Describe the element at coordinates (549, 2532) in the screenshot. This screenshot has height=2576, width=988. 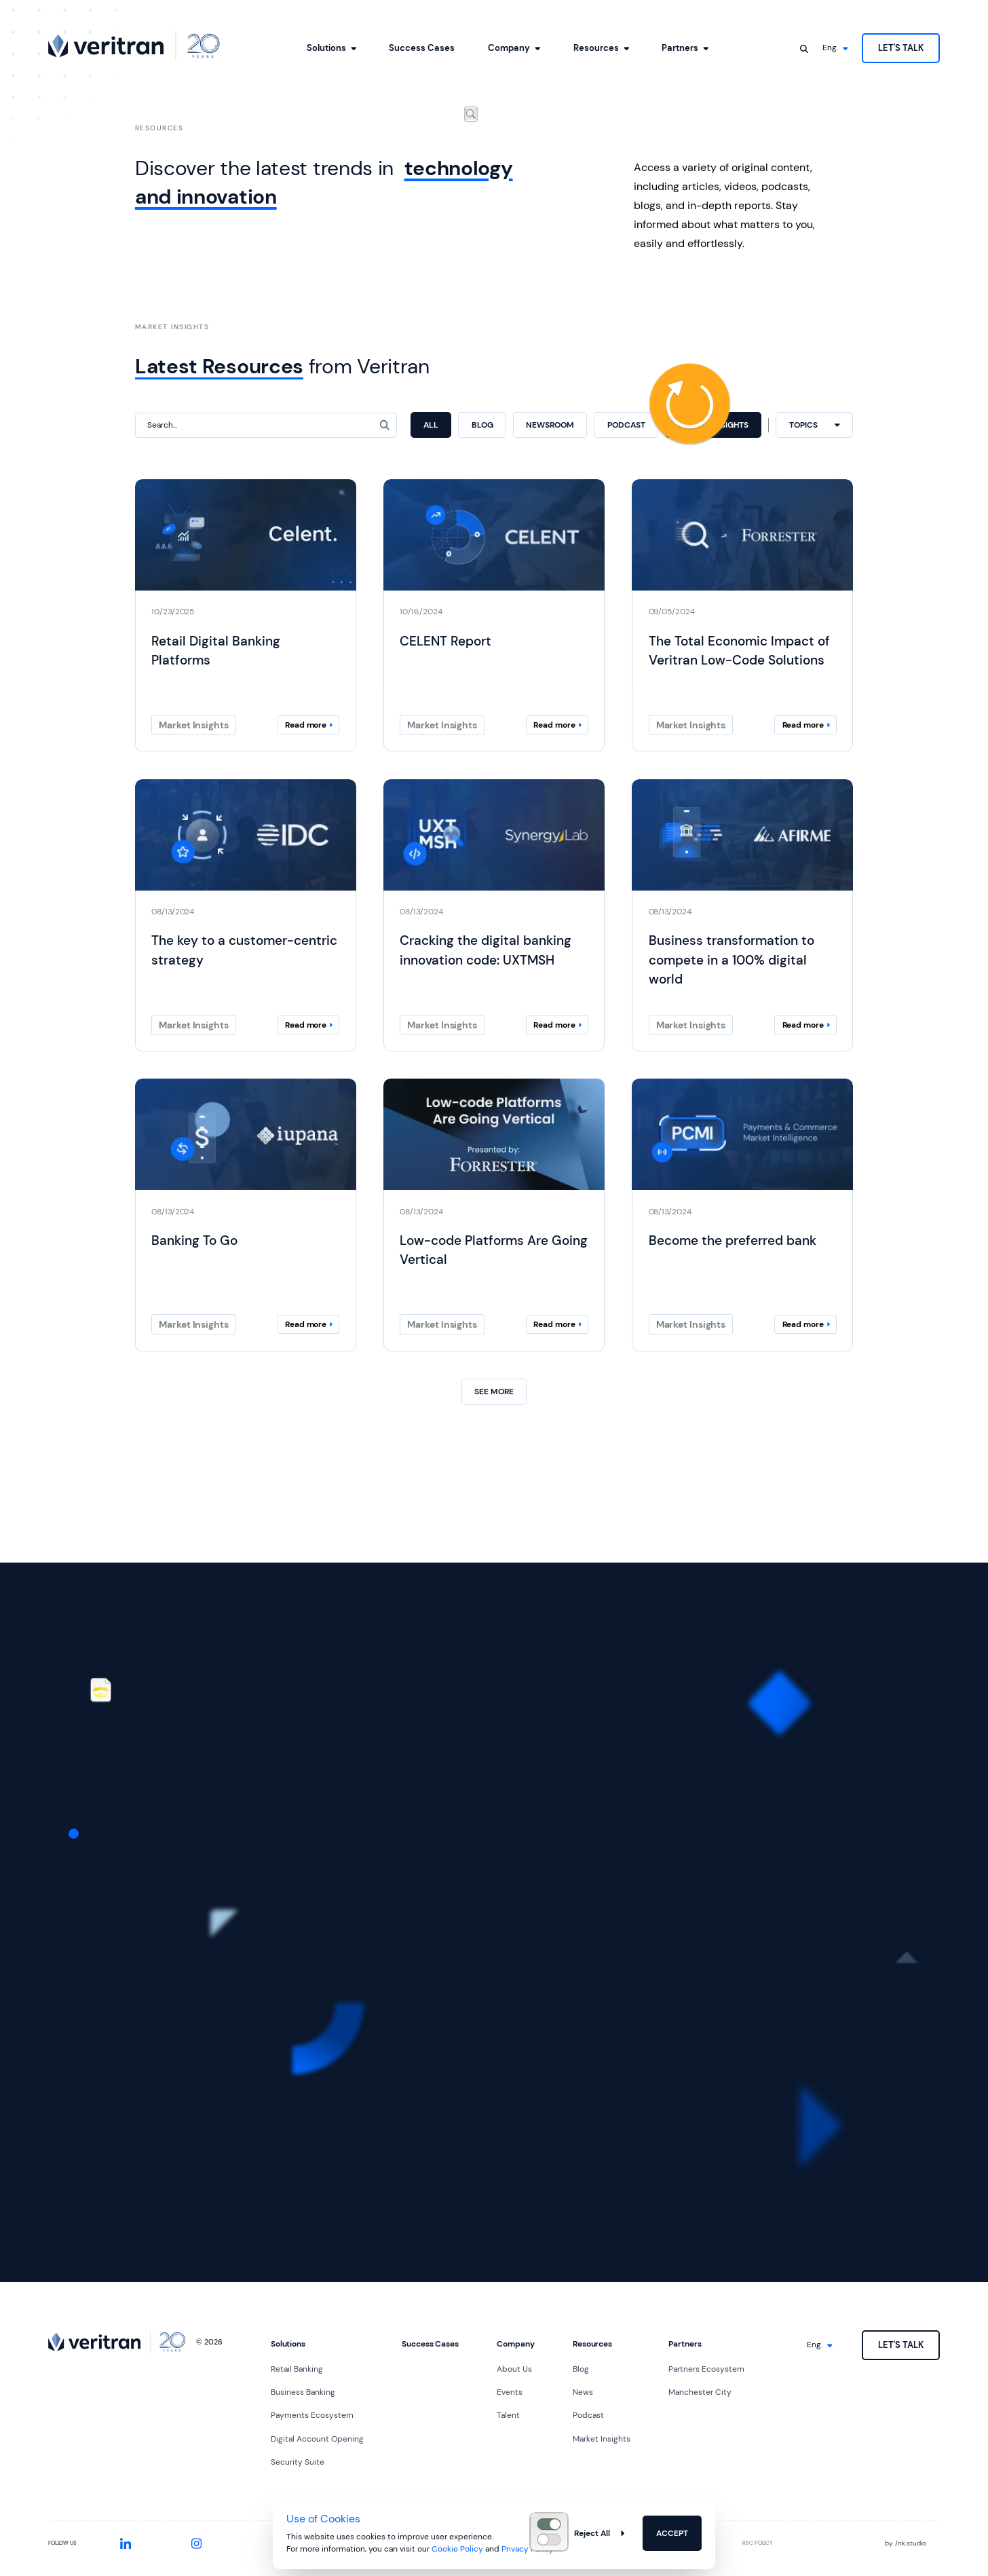
I see `open system tweaks or customization settings` at that location.